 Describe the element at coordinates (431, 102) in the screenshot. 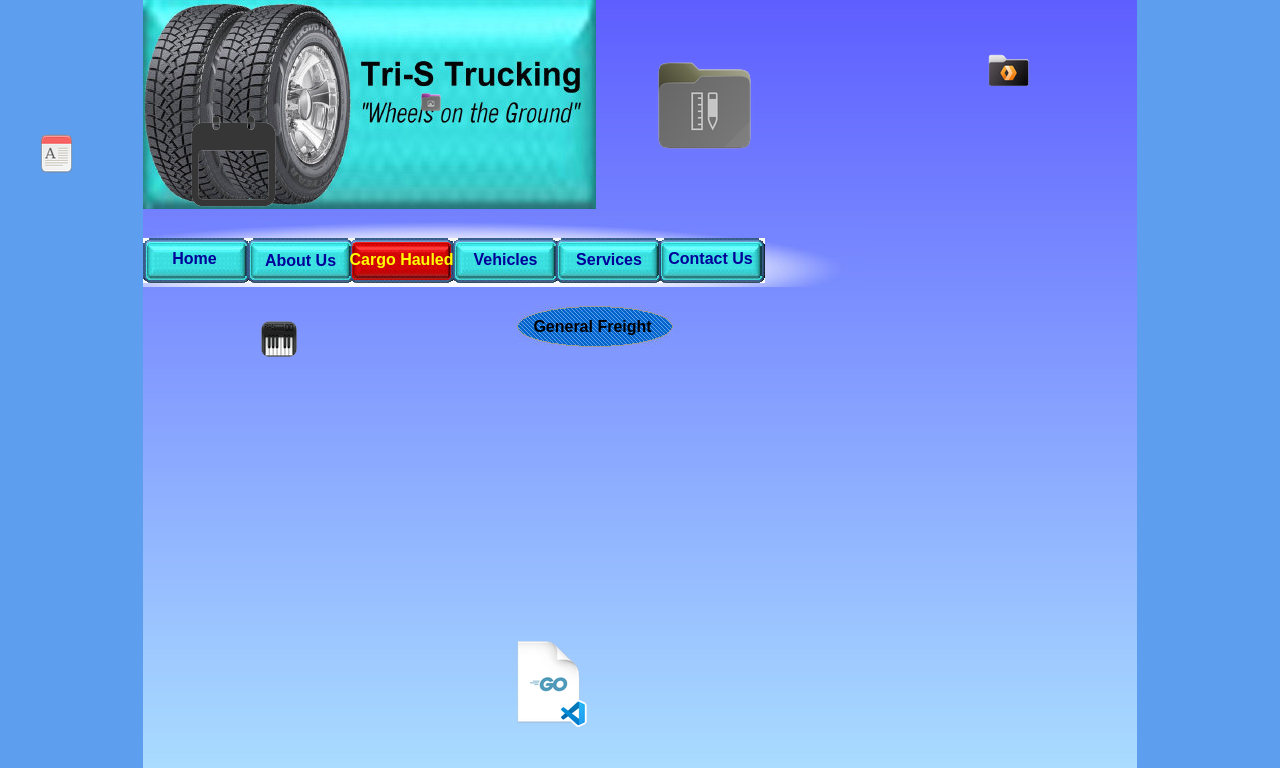

I see `open your pictures folder` at that location.